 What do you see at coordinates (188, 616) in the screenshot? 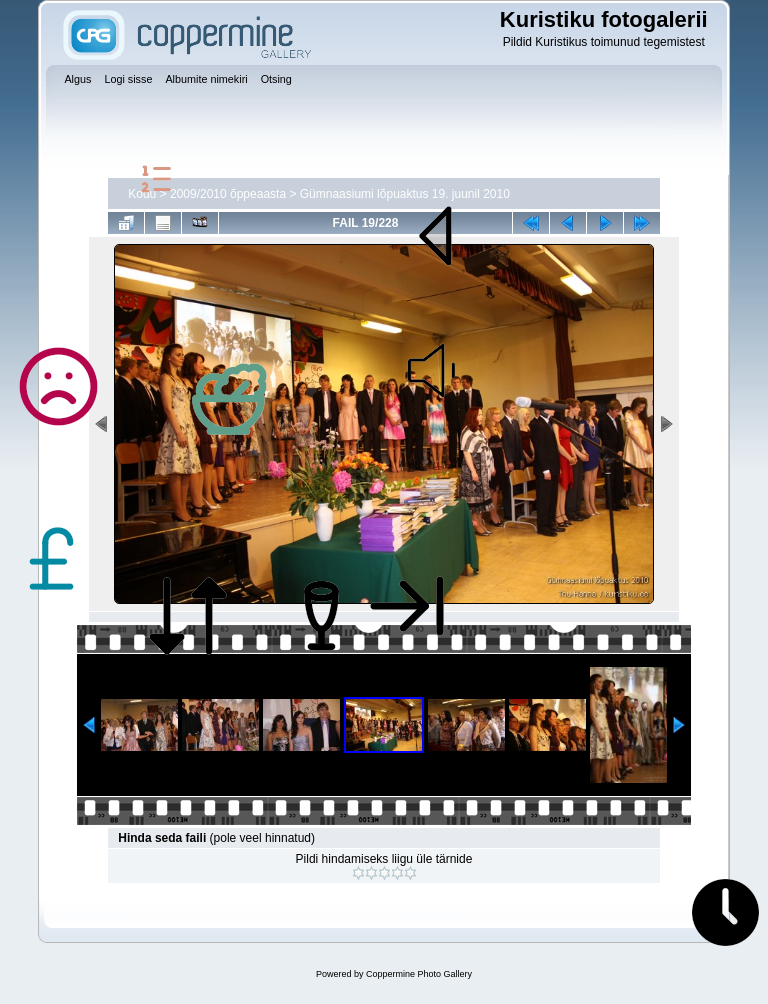
I see `sort items in ascending or descending order` at bounding box center [188, 616].